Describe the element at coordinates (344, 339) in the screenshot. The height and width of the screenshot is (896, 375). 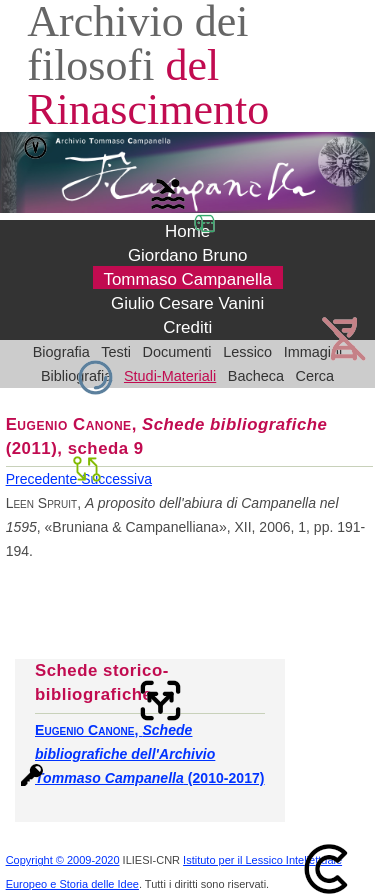
I see `disable genetic or DNA-related features` at that location.